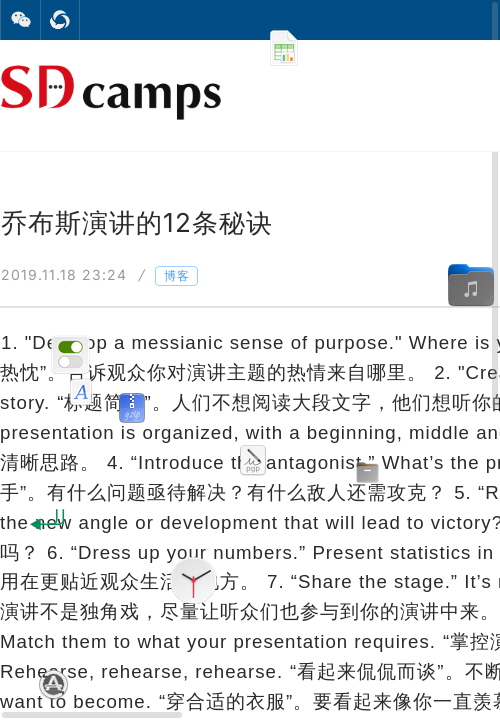 The image size is (500, 720). I want to click on open a spreadsheet file, so click(284, 48).